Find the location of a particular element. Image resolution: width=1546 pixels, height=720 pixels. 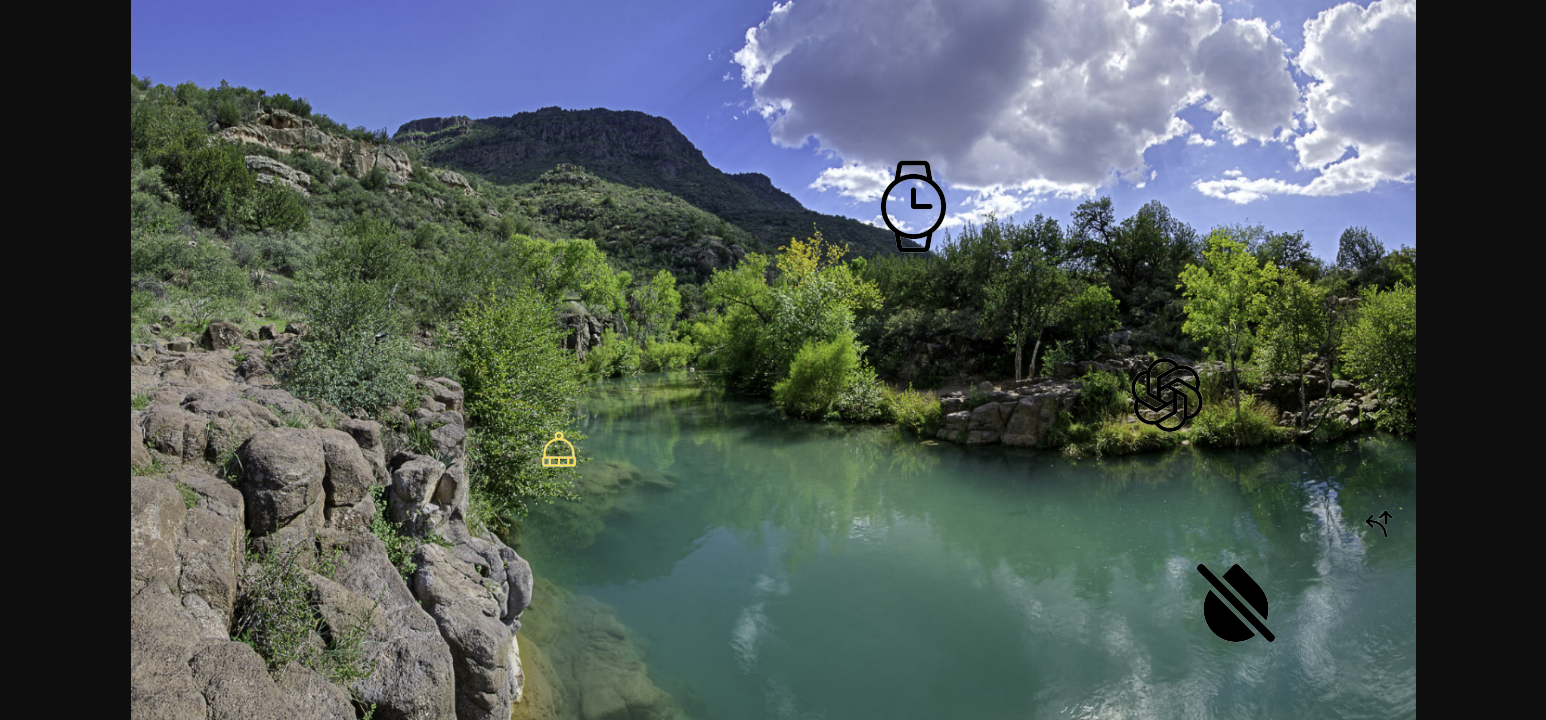

open OpenAI or ChatGPT app is located at coordinates (1167, 395).